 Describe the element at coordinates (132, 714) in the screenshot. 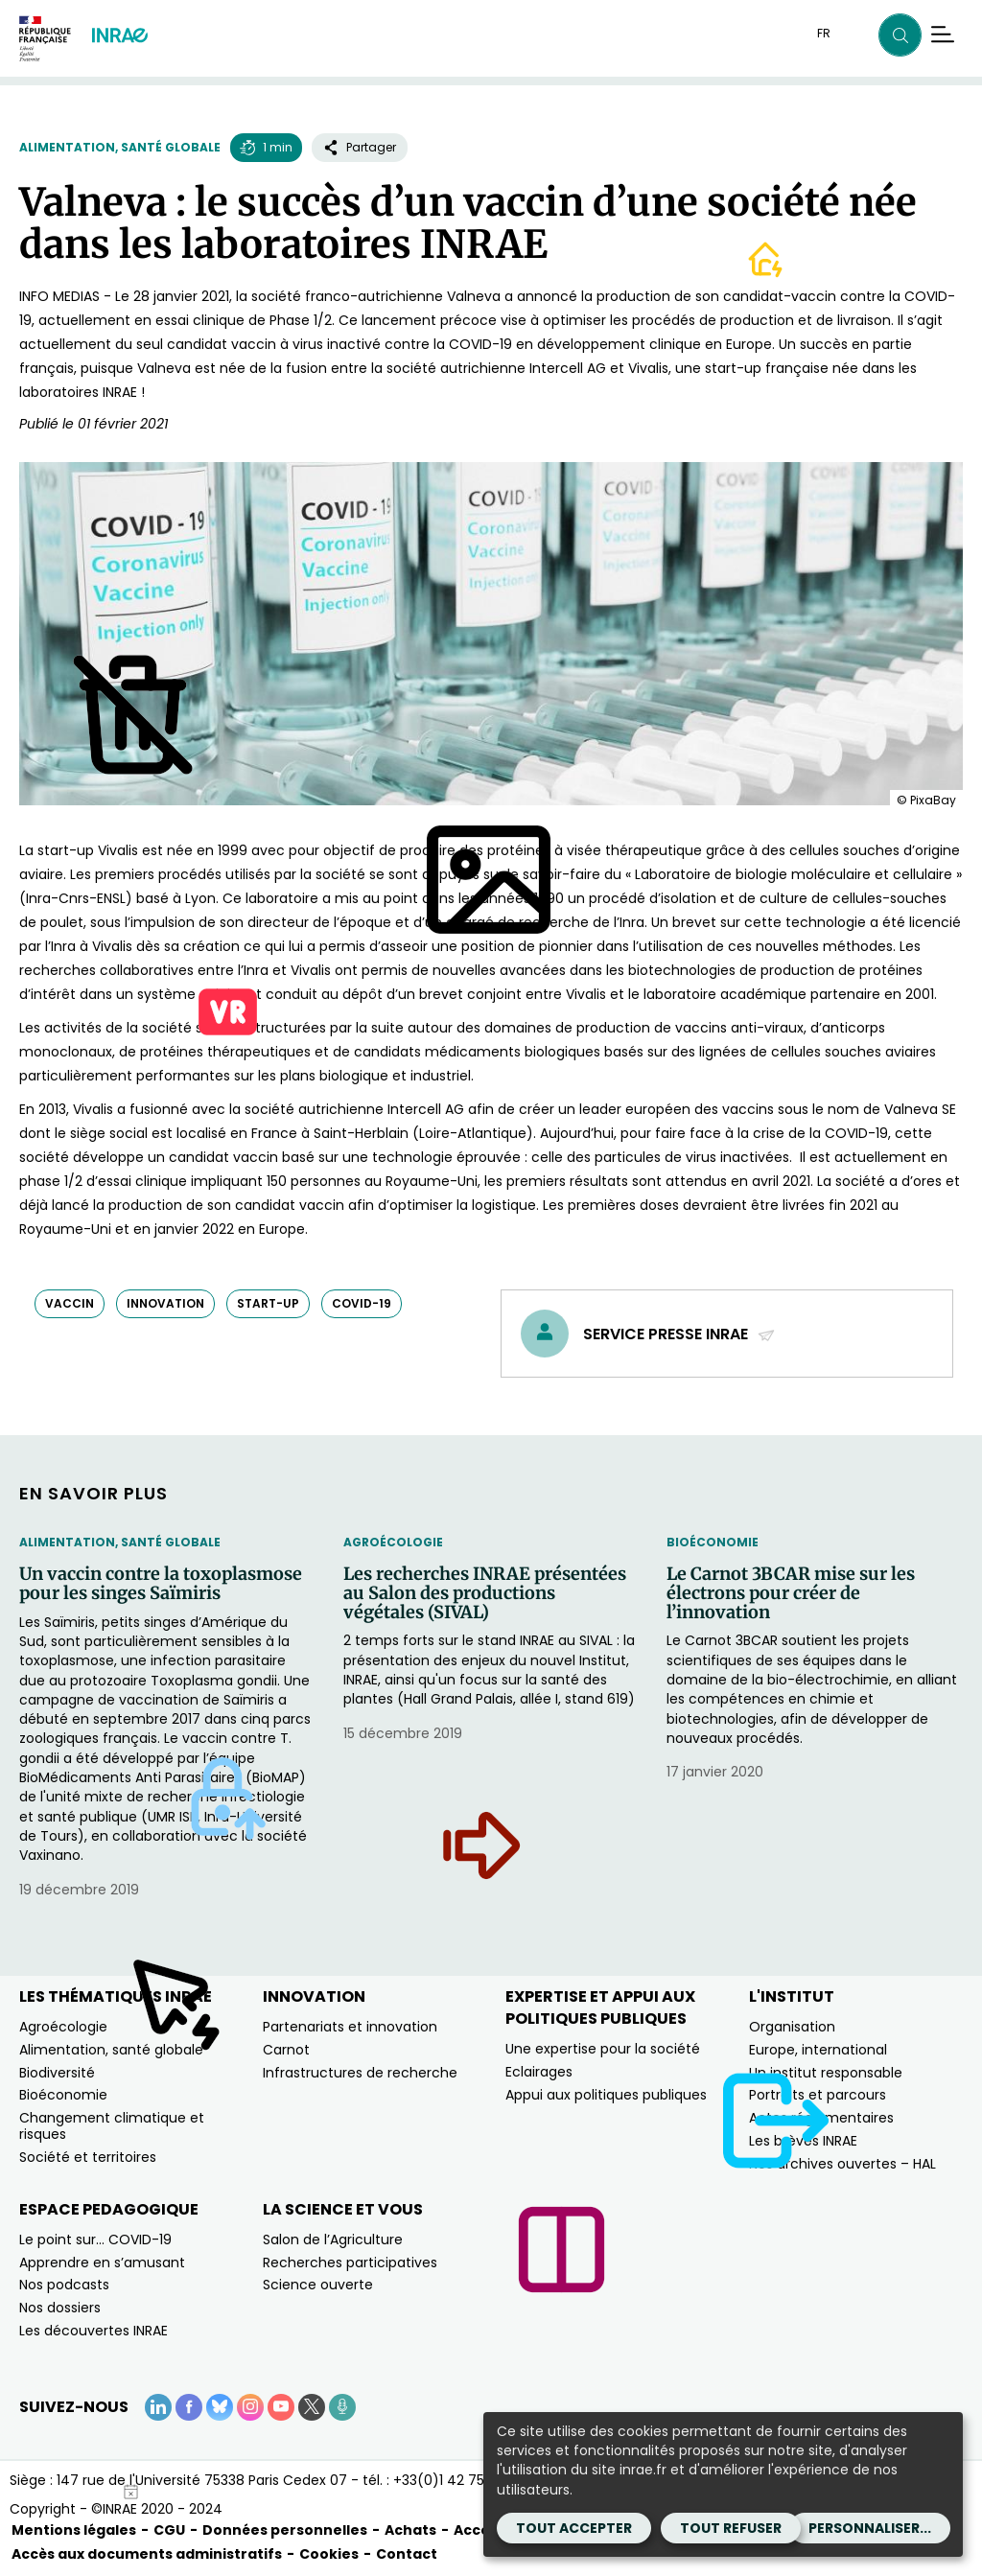

I see `delete function is disabled or unavailable` at that location.